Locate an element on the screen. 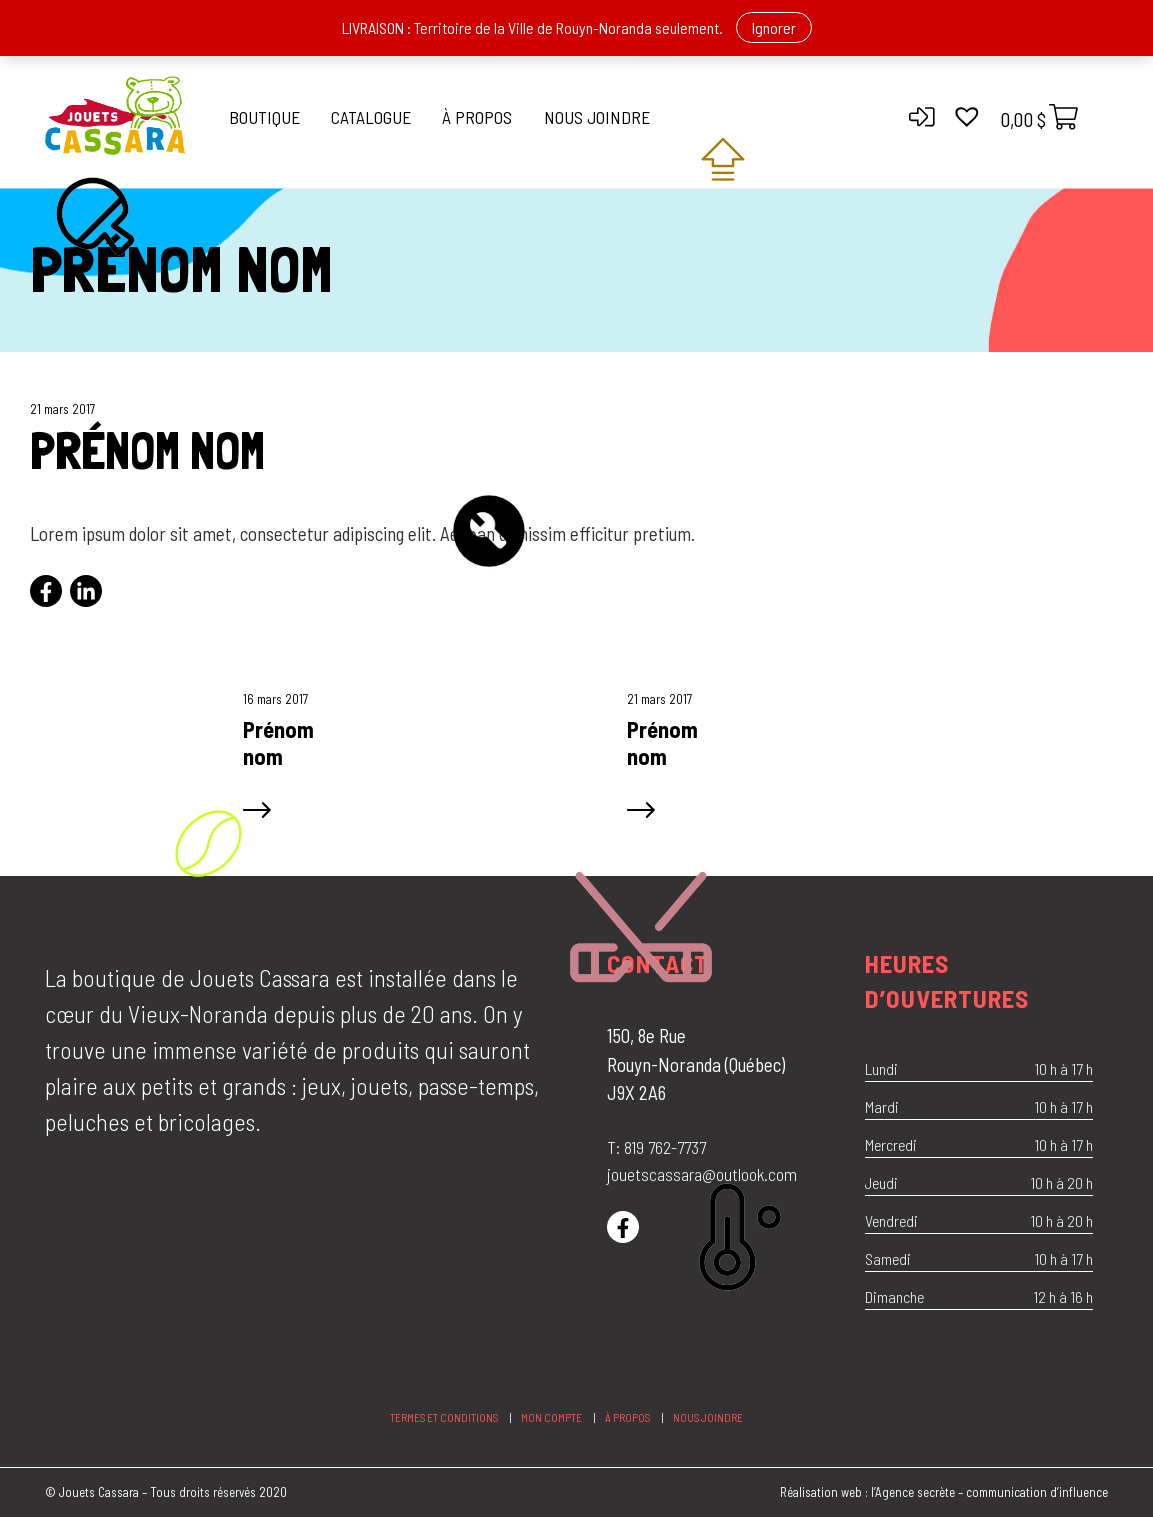  access table tennis or ping pong game is located at coordinates (94, 215).